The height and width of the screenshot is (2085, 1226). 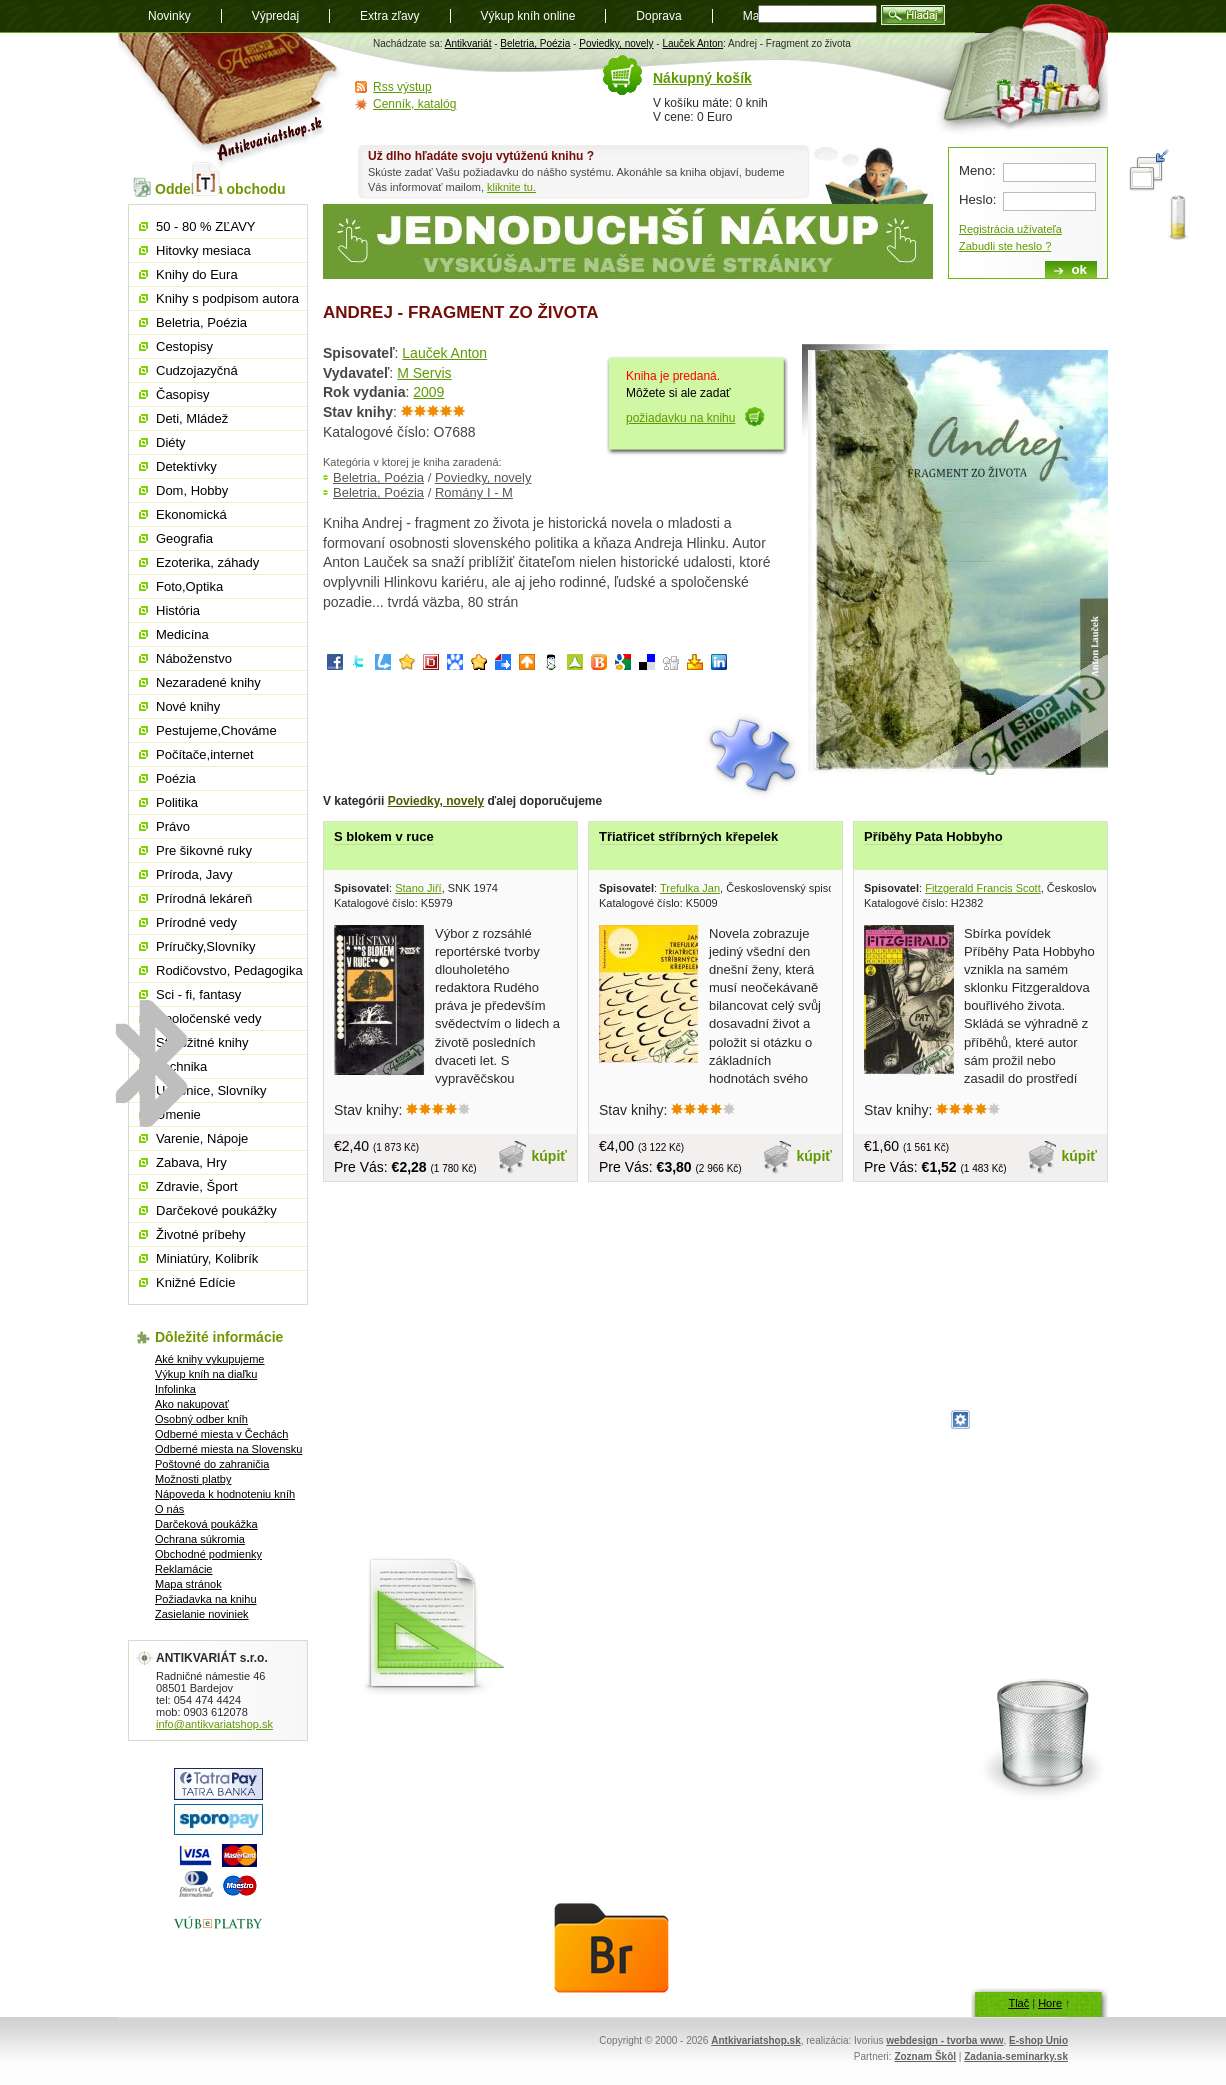 What do you see at coordinates (1041, 1728) in the screenshot?
I see `open the trash or recycle bin` at bounding box center [1041, 1728].